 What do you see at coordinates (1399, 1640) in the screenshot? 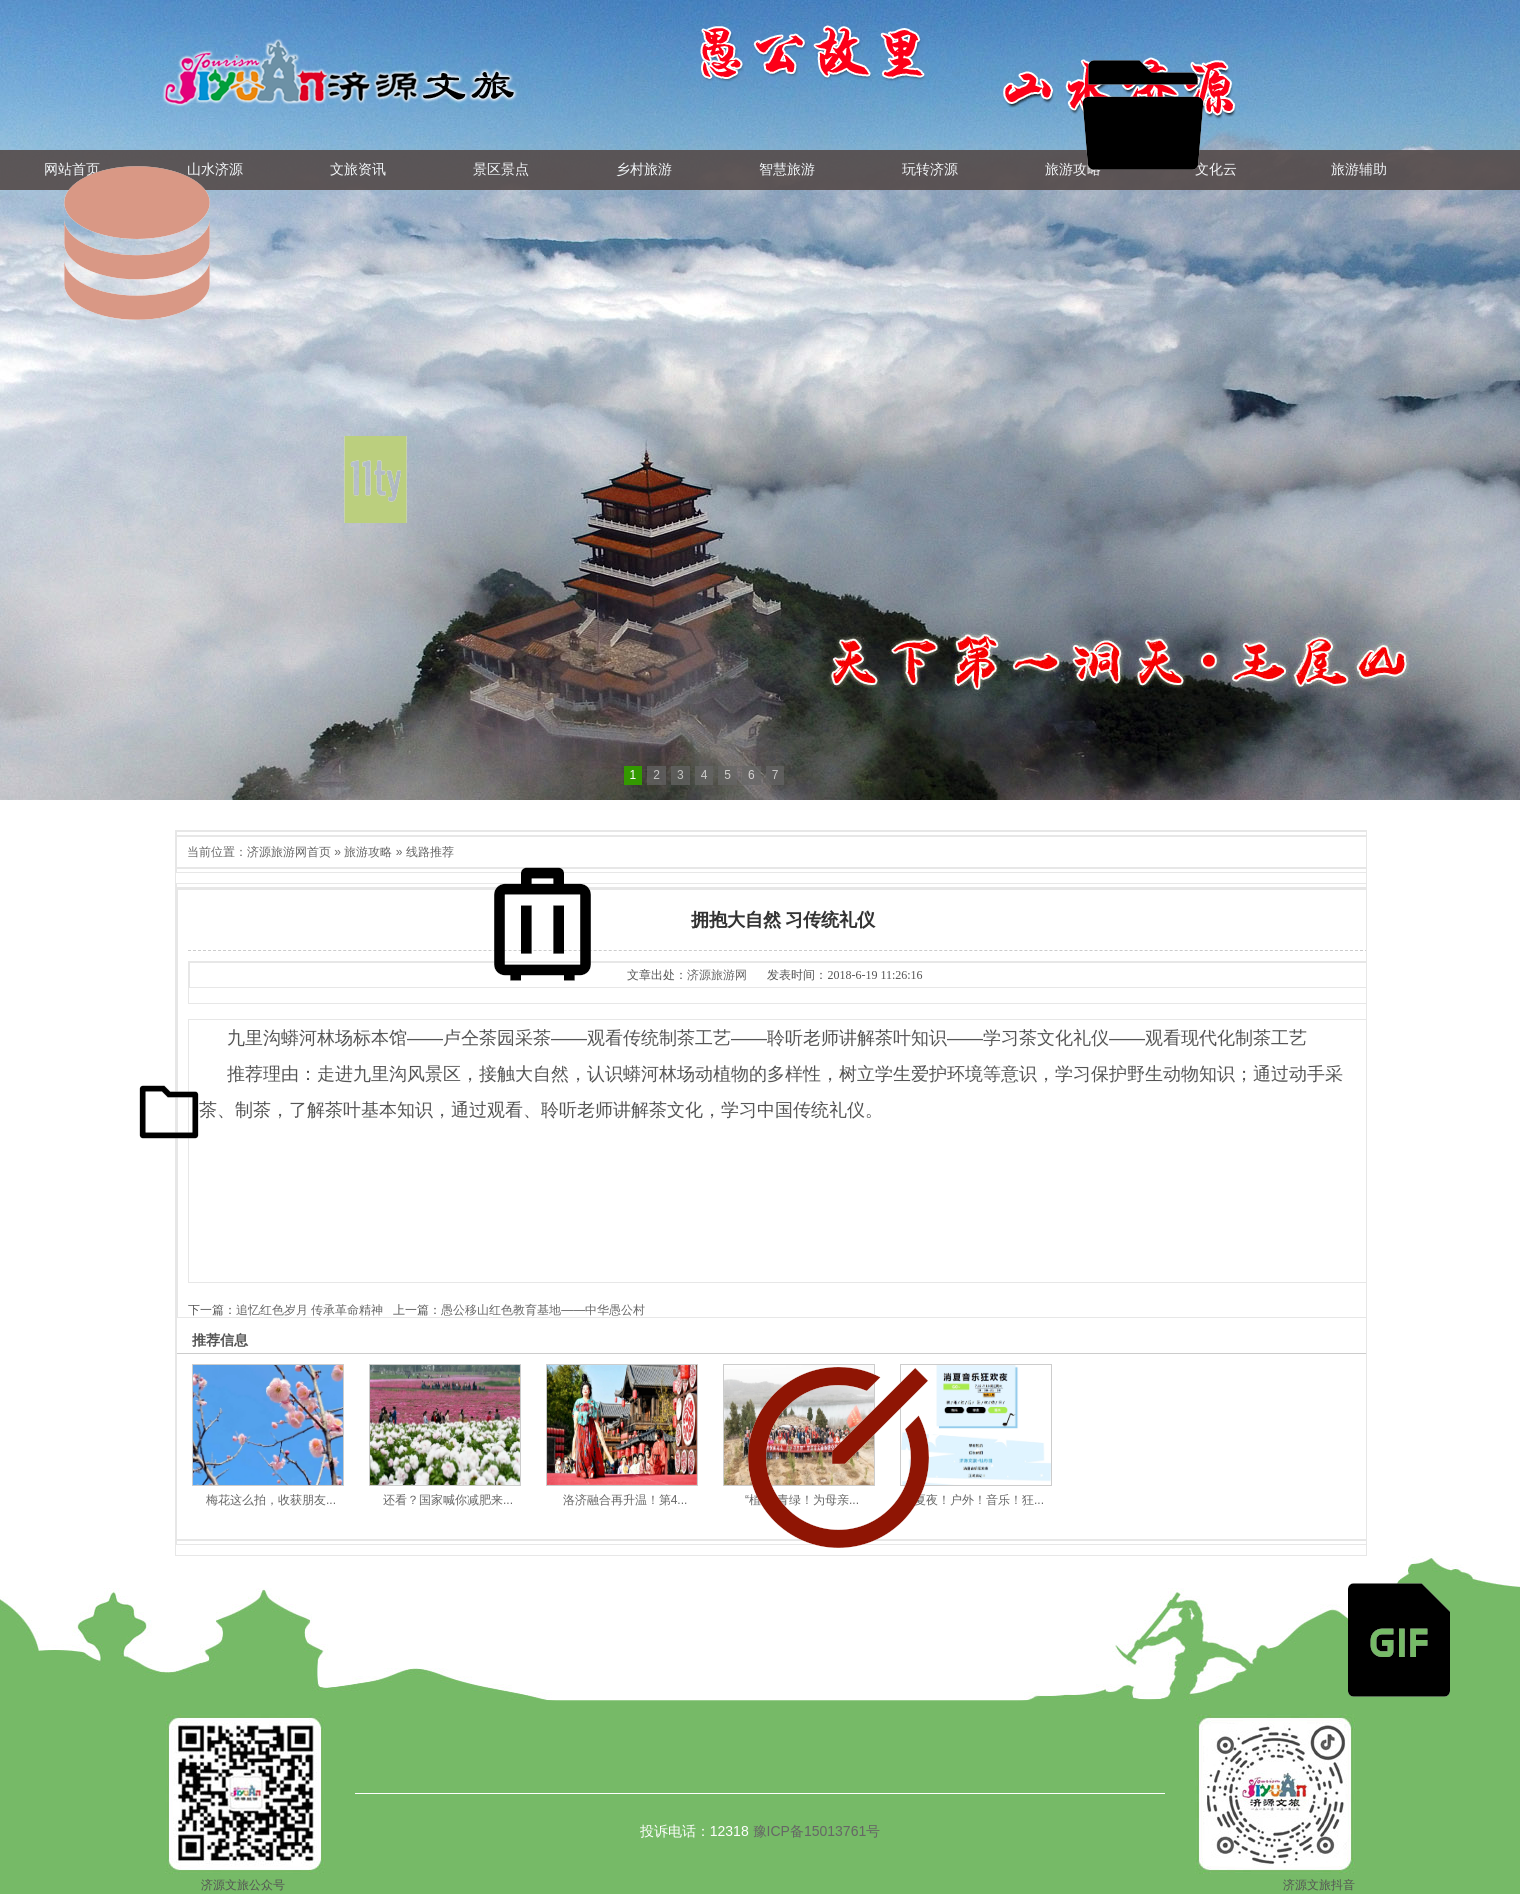
I see `attach a GIF file` at bounding box center [1399, 1640].